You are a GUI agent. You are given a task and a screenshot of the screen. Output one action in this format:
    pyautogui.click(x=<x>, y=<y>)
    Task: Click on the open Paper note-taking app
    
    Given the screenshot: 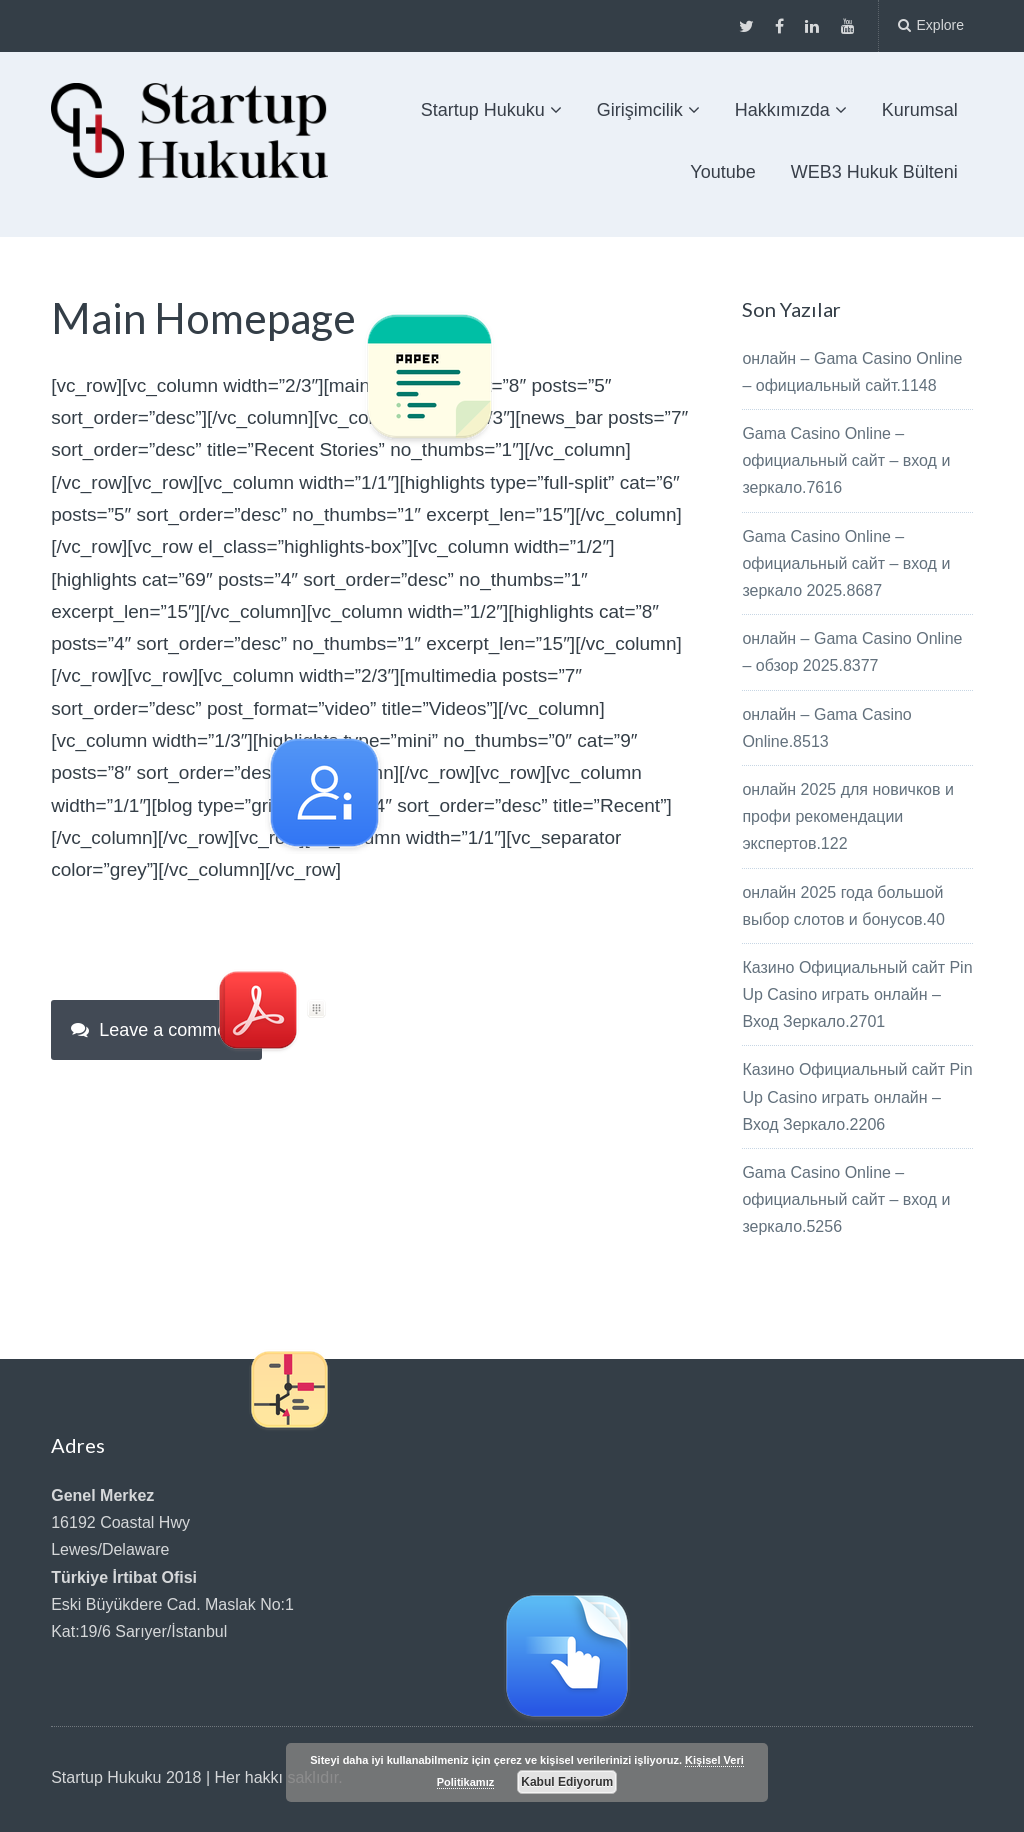 What is the action you would take?
    pyautogui.click(x=429, y=376)
    